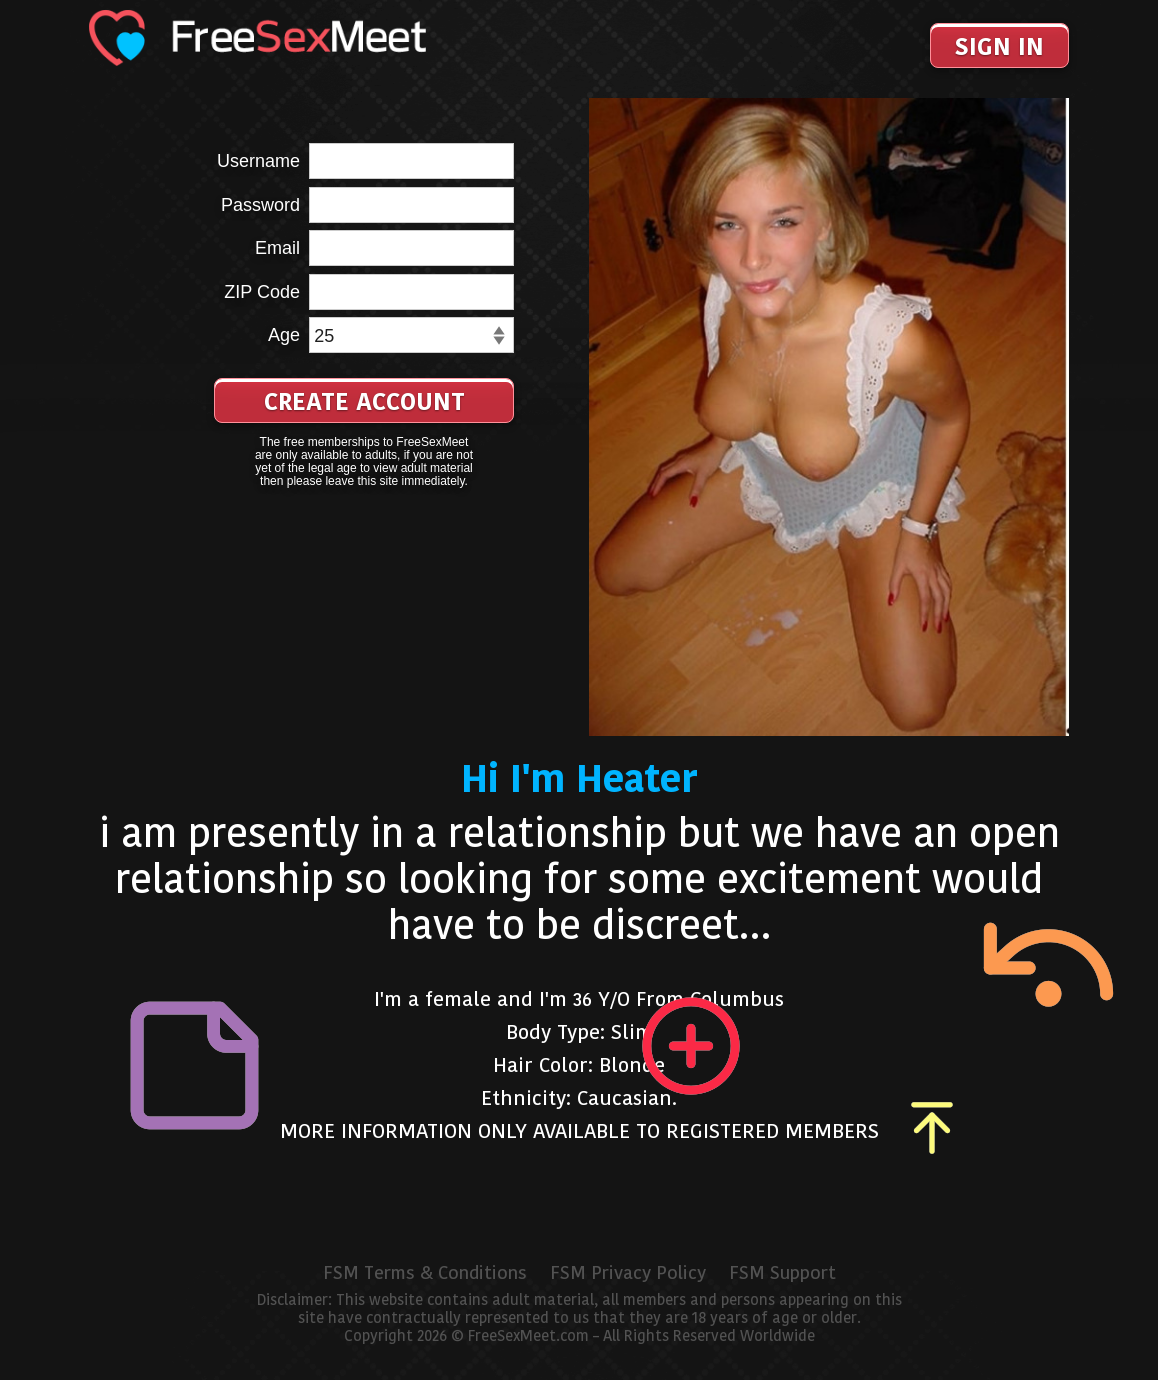  I want to click on add a new item, so click(691, 1046).